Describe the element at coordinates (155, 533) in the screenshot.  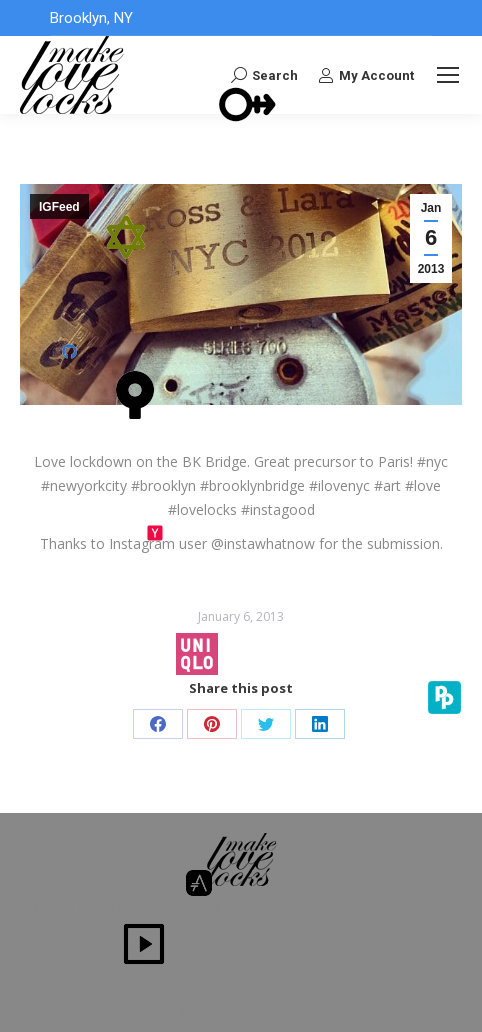
I see `open hacker news` at that location.